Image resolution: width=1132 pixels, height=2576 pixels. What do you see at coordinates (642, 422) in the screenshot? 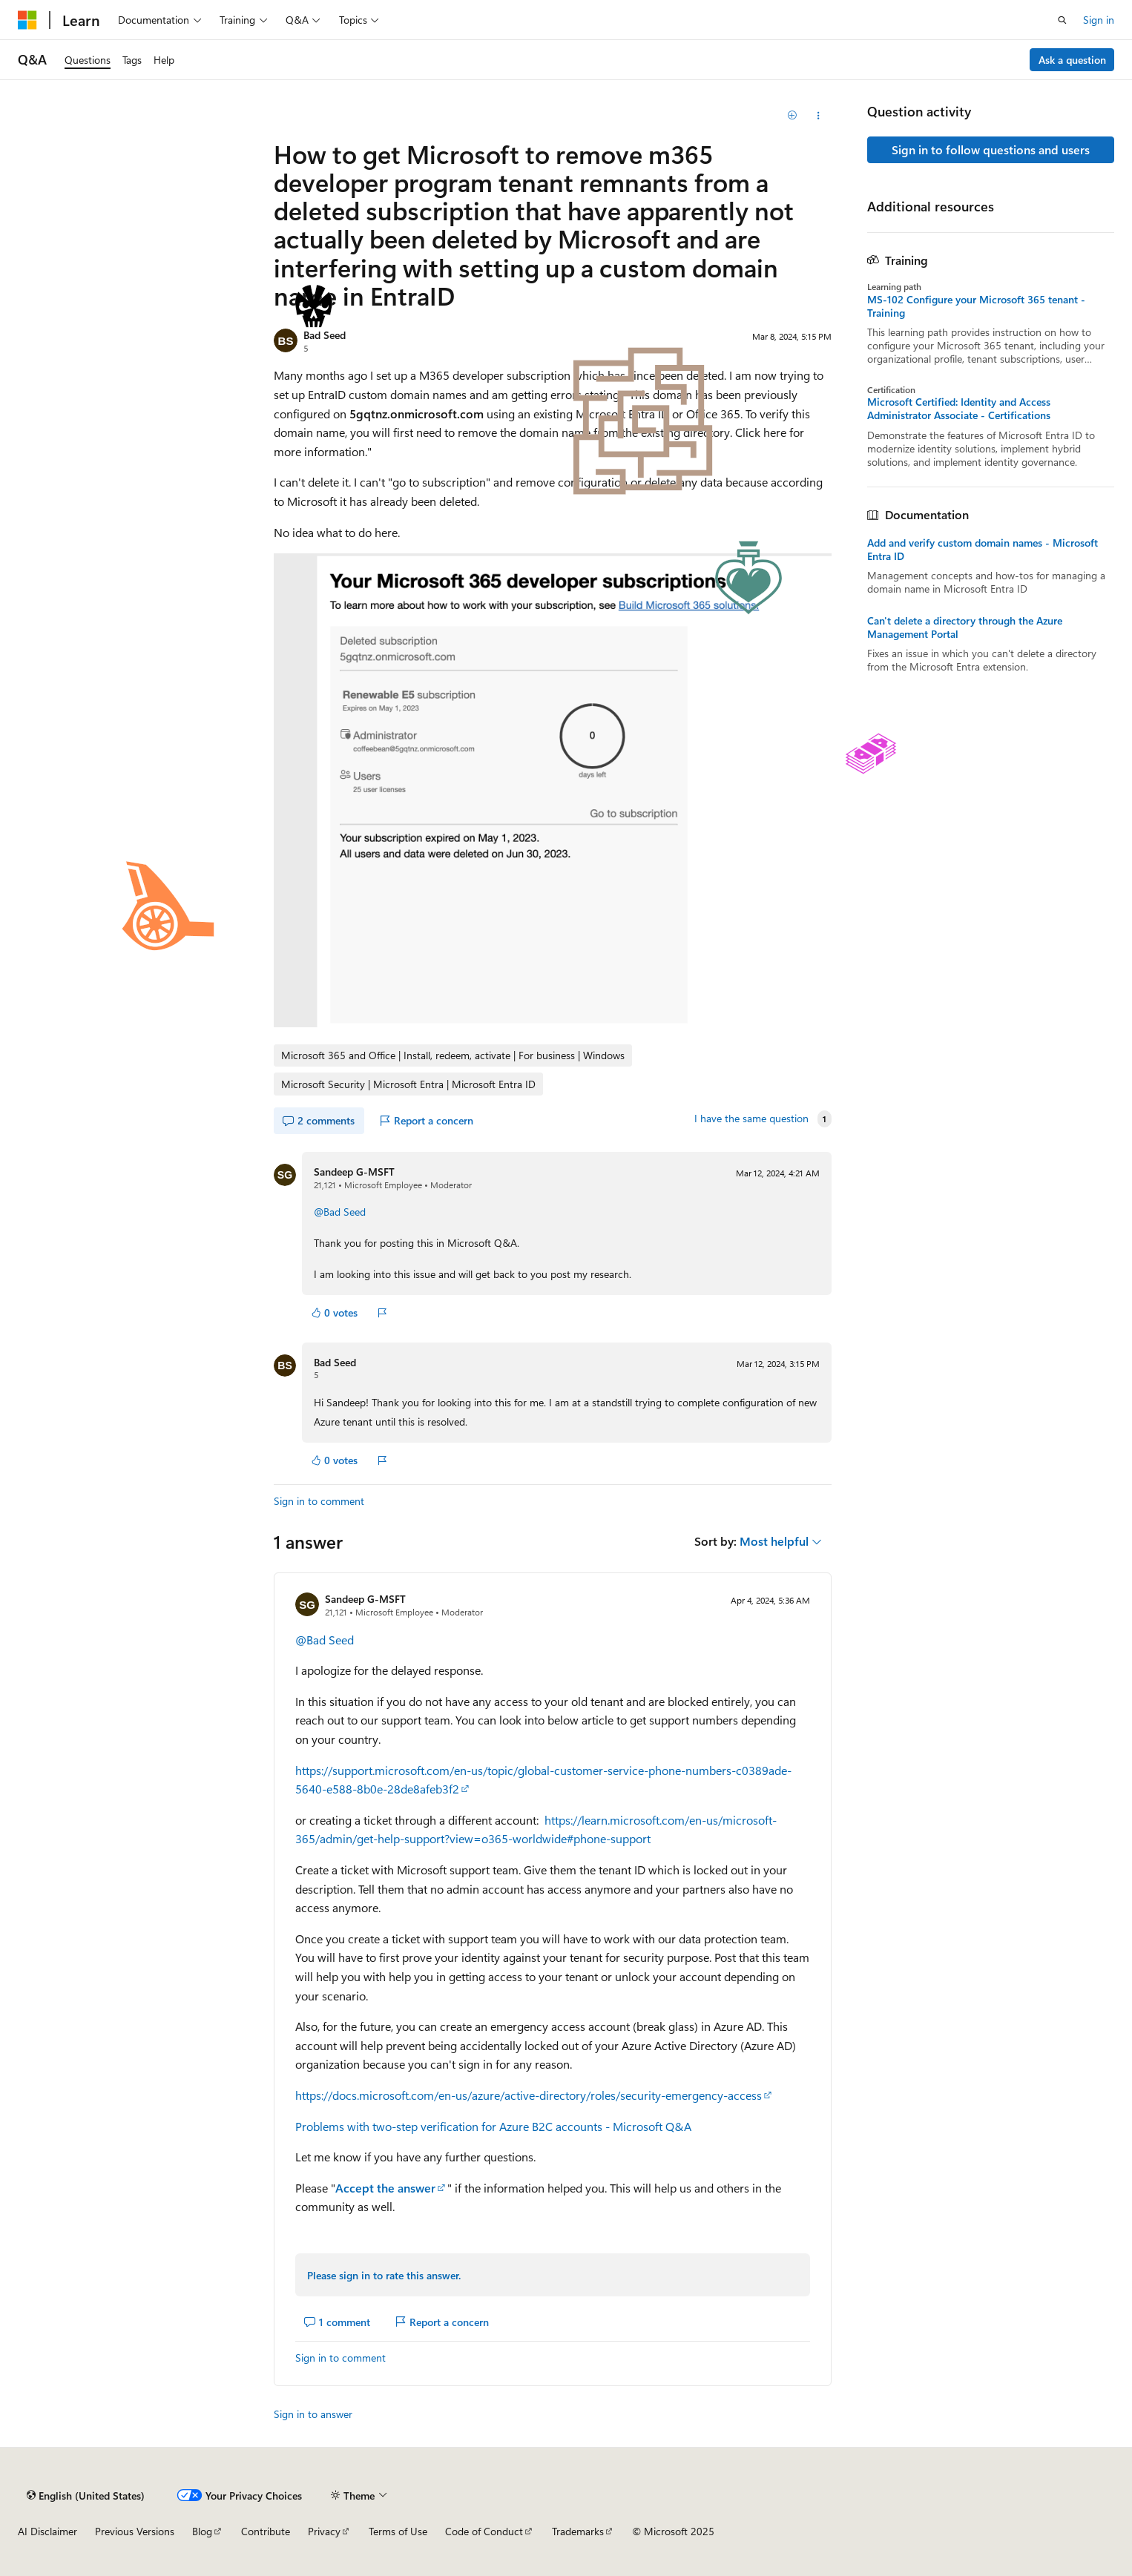
I see `access puzzle or maze game` at bounding box center [642, 422].